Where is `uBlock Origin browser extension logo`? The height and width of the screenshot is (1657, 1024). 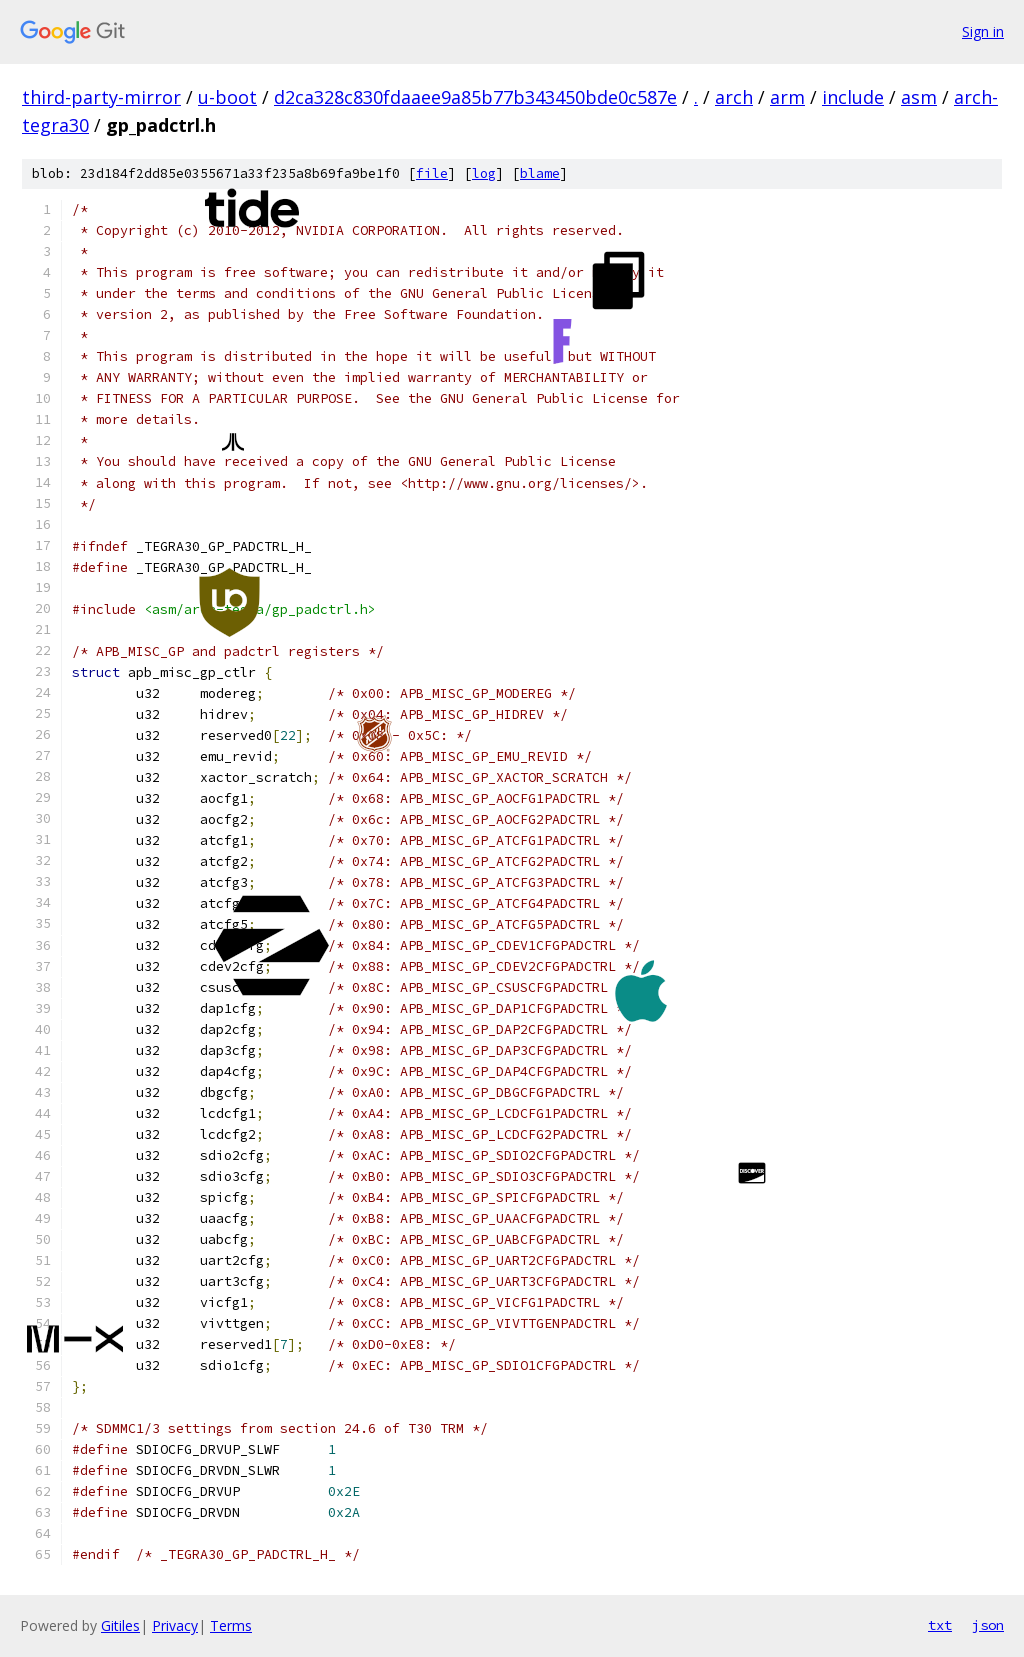
uBlock Origin browser extension logo is located at coordinates (229, 602).